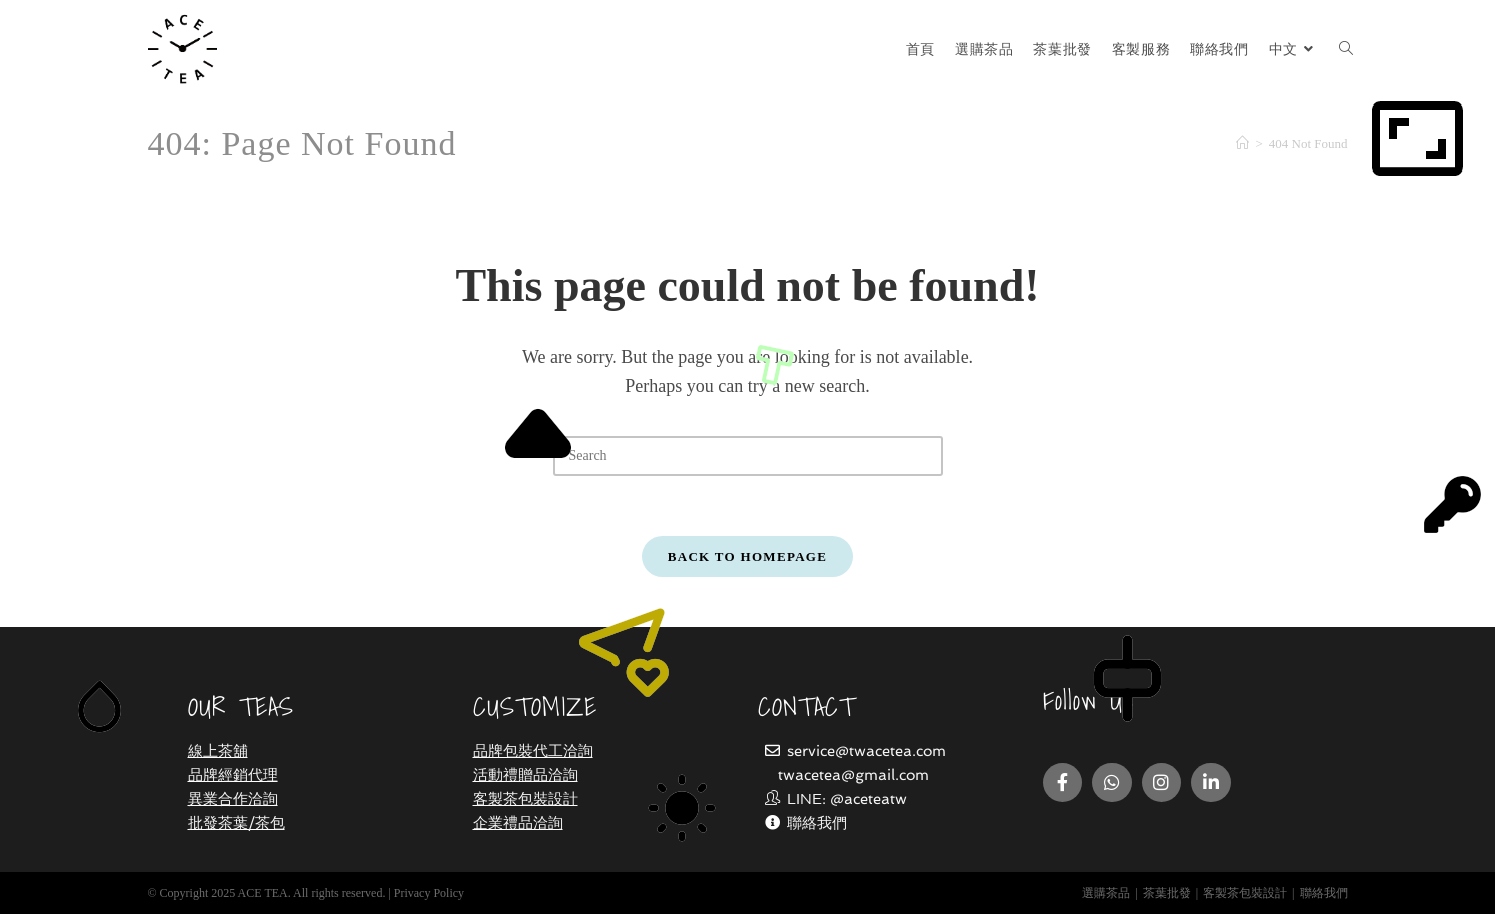 The image size is (1495, 914). What do you see at coordinates (1127, 678) in the screenshot?
I see `align selected elements to center` at bounding box center [1127, 678].